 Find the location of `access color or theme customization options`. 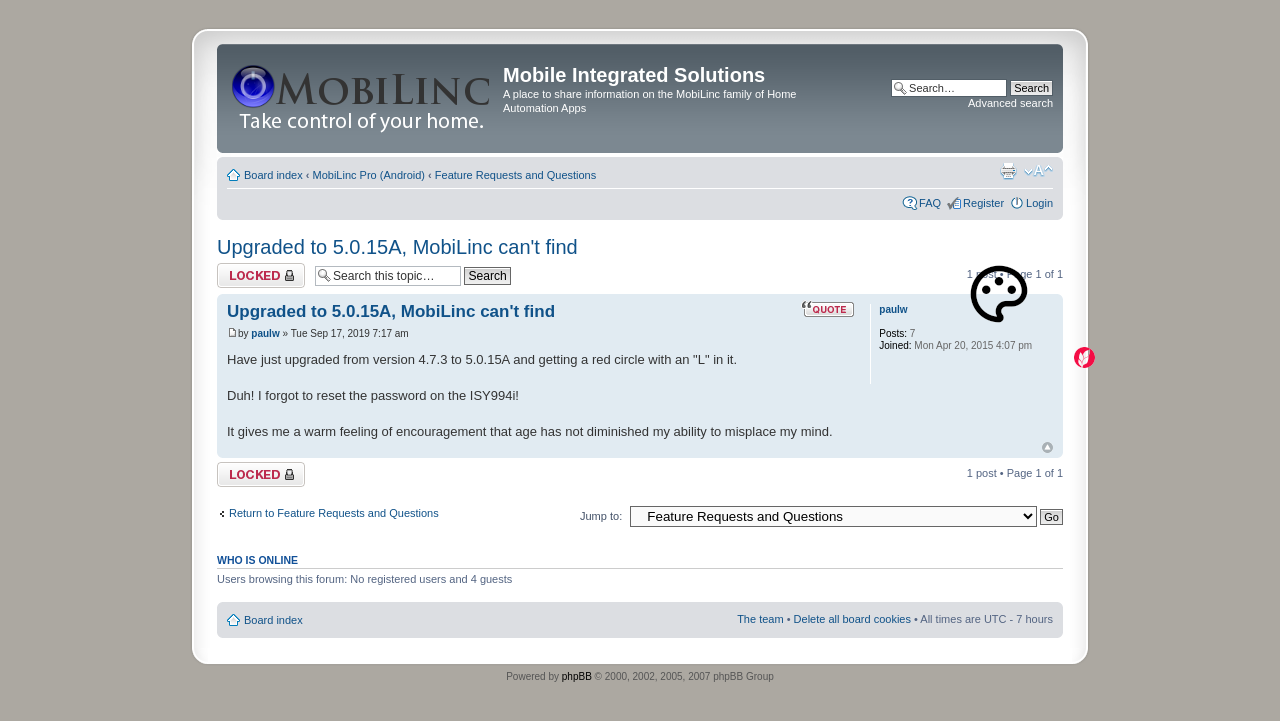

access color or theme customization options is located at coordinates (999, 294).